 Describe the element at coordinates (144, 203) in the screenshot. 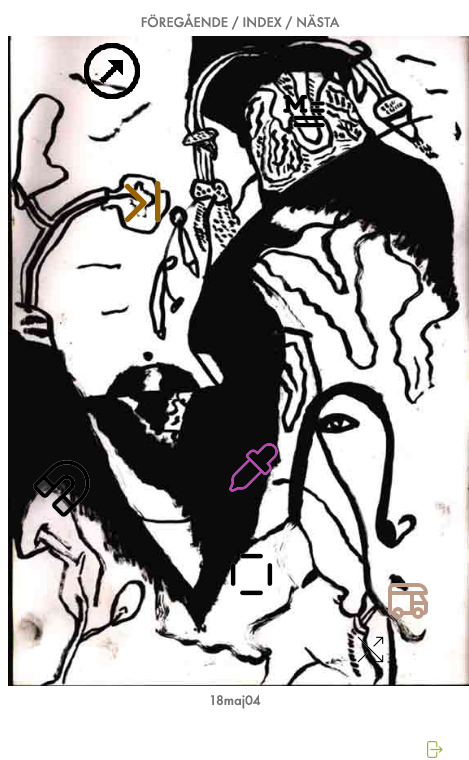

I see `skip to end of content` at that location.